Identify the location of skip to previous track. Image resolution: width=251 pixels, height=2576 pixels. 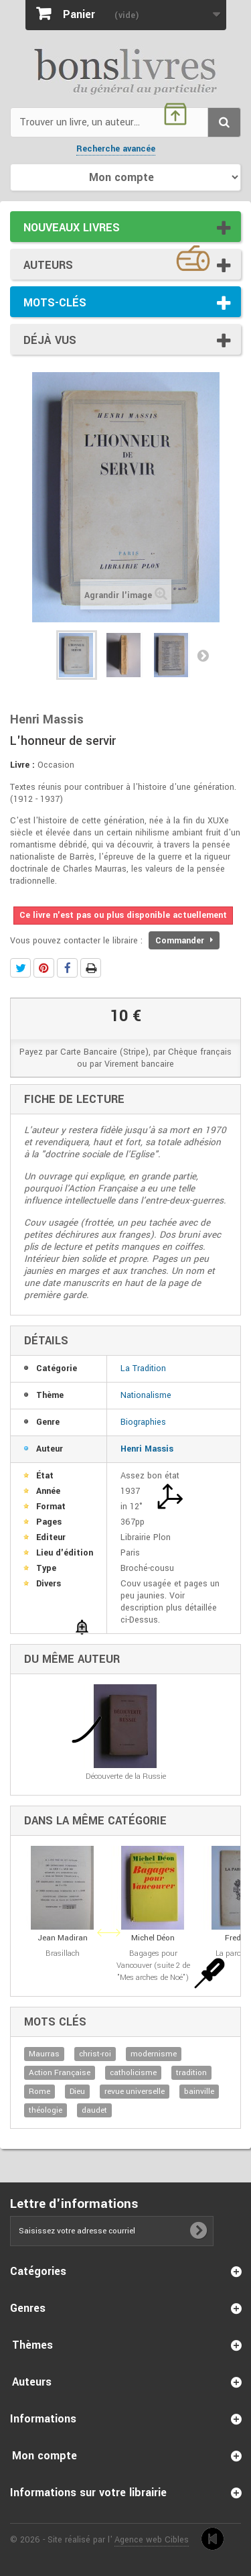
(212, 2538).